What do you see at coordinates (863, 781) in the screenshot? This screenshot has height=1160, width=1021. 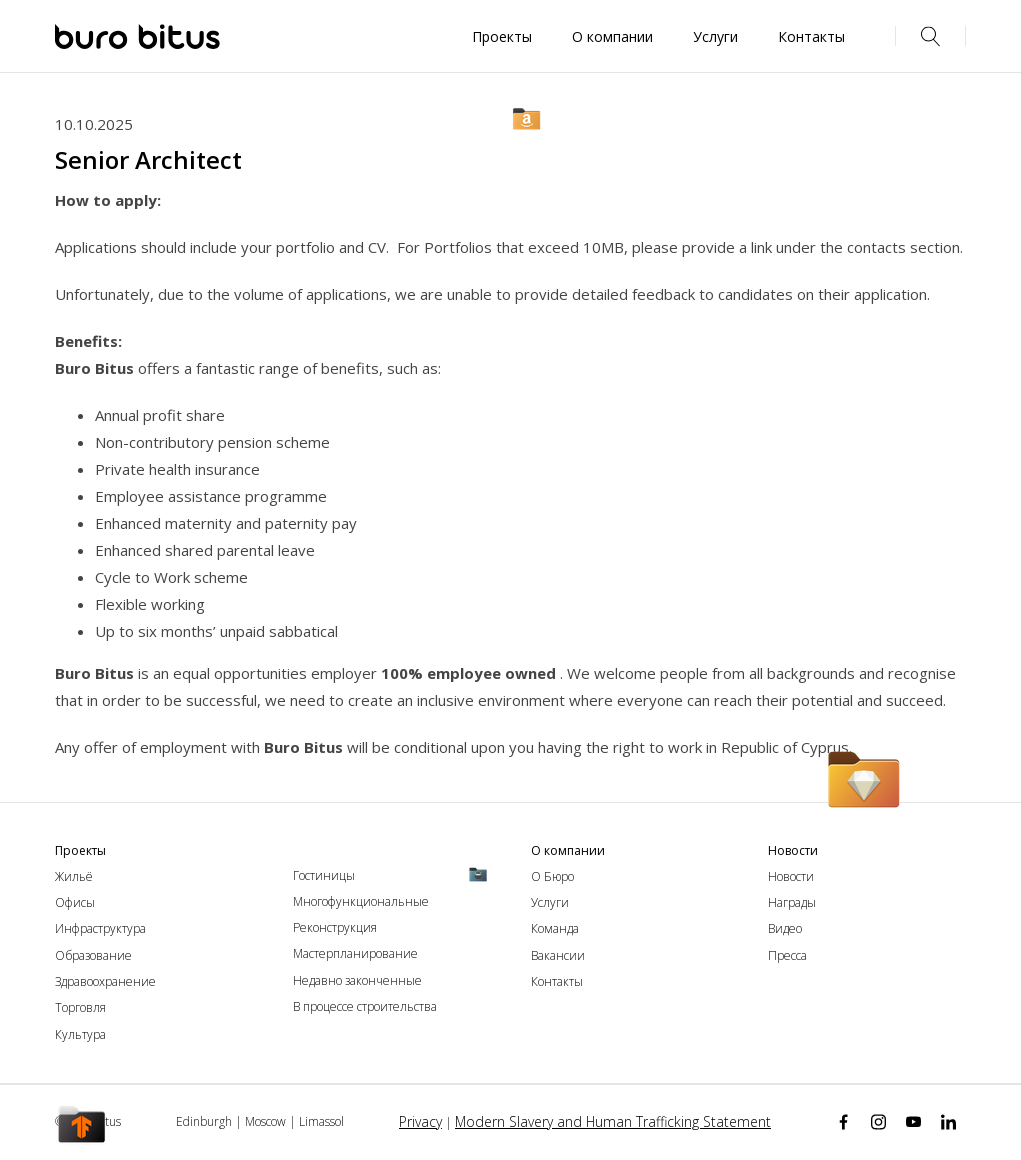 I see `open sketch app project files` at bounding box center [863, 781].